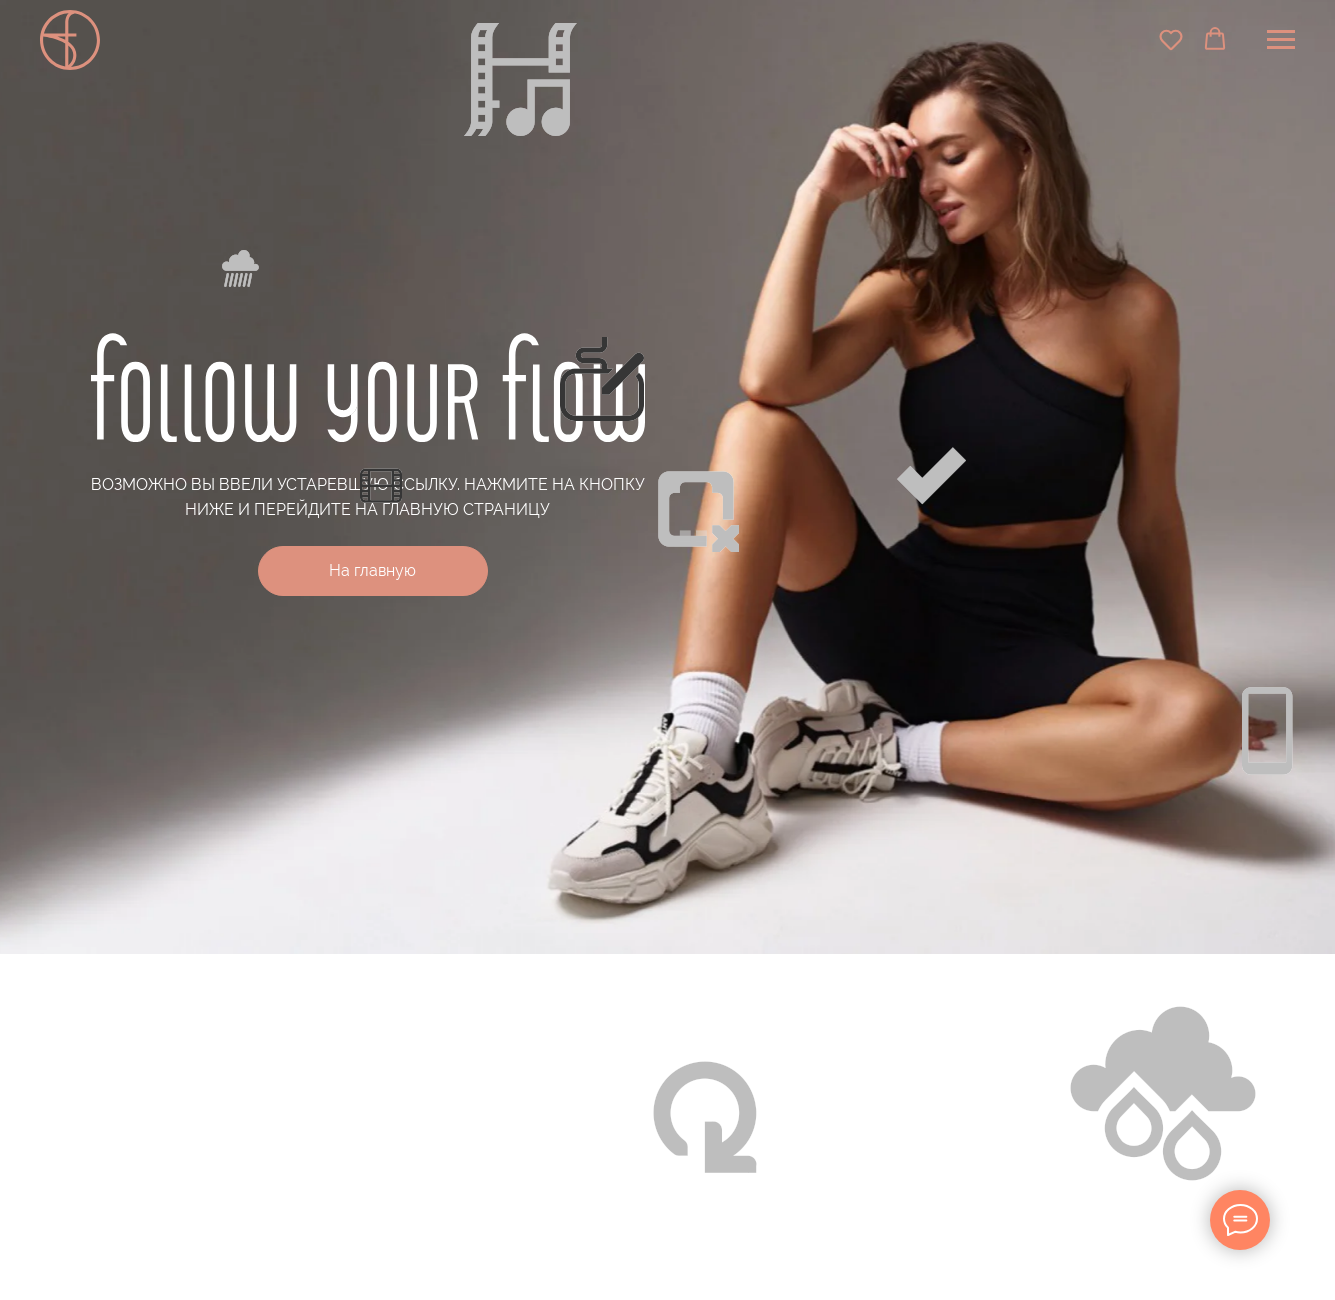 This screenshot has width=1335, height=1300. Describe the element at coordinates (520, 79) in the screenshot. I see `access multimedia applications` at that location.